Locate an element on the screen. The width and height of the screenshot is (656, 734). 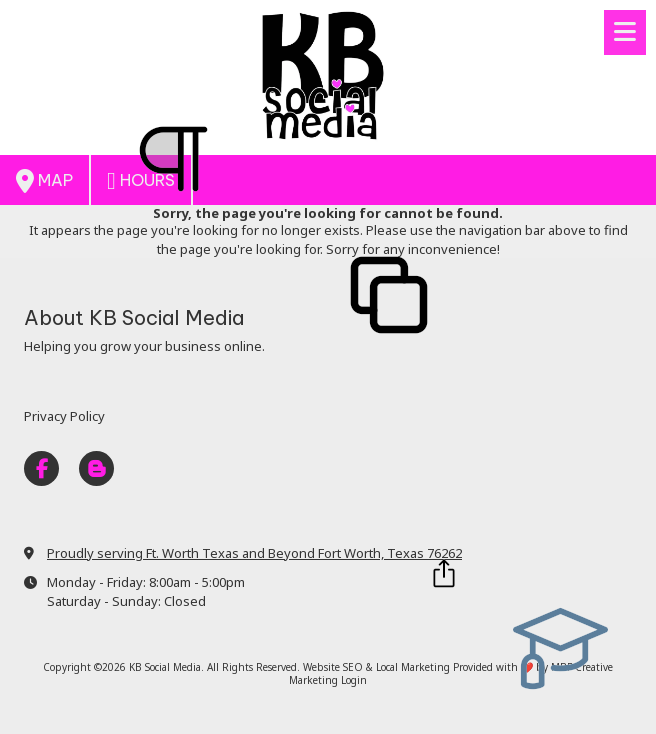
insert a paragraph break is located at coordinates (175, 159).